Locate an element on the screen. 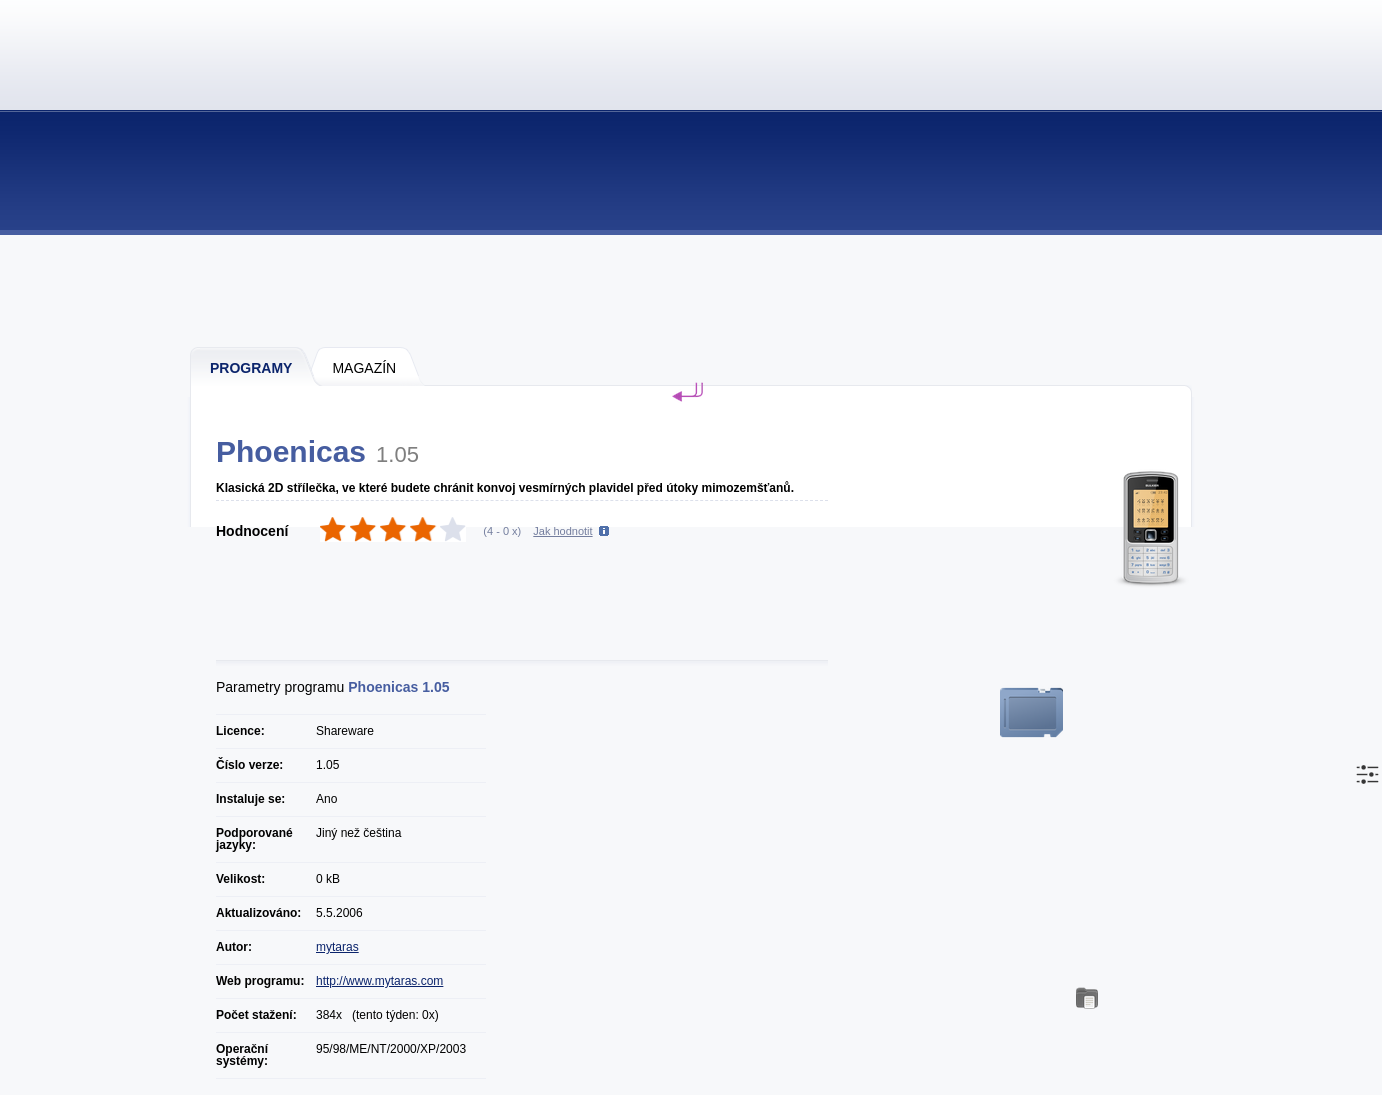  access phone or calling features is located at coordinates (1152, 529).